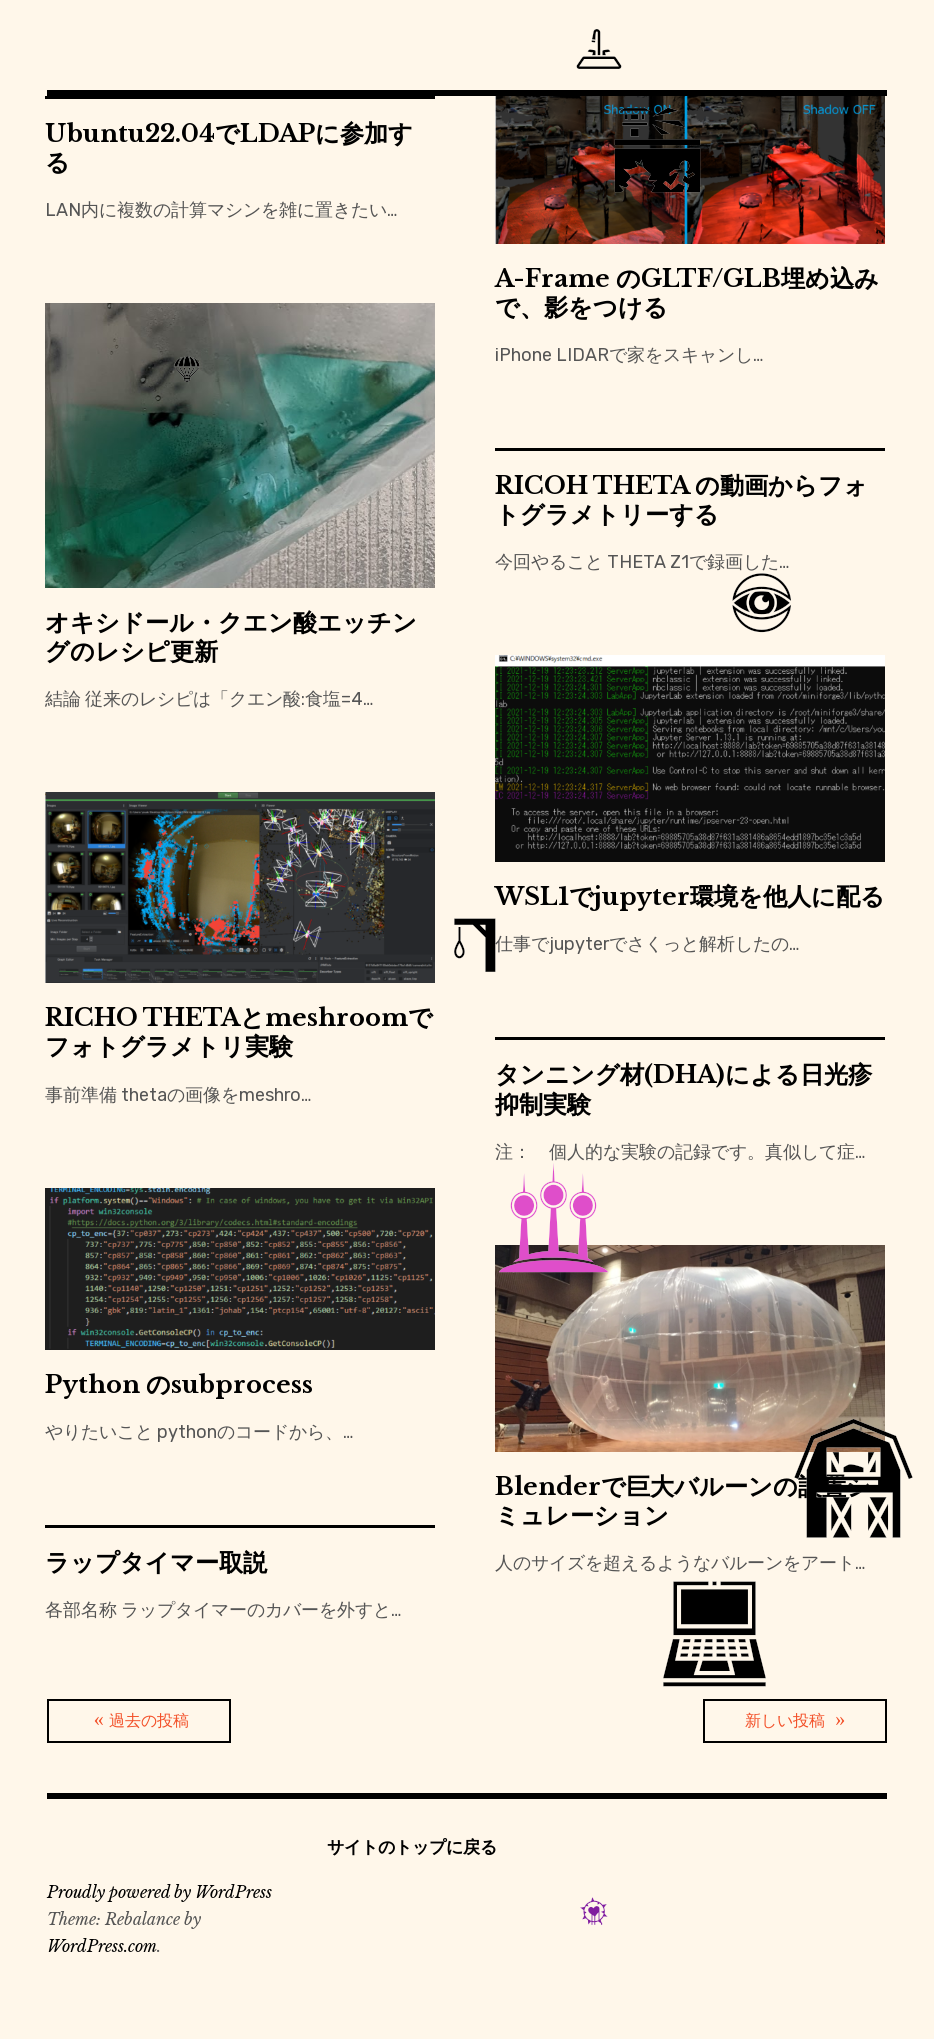  I want to click on activate evasion ability in gameplay, so click(657, 149).